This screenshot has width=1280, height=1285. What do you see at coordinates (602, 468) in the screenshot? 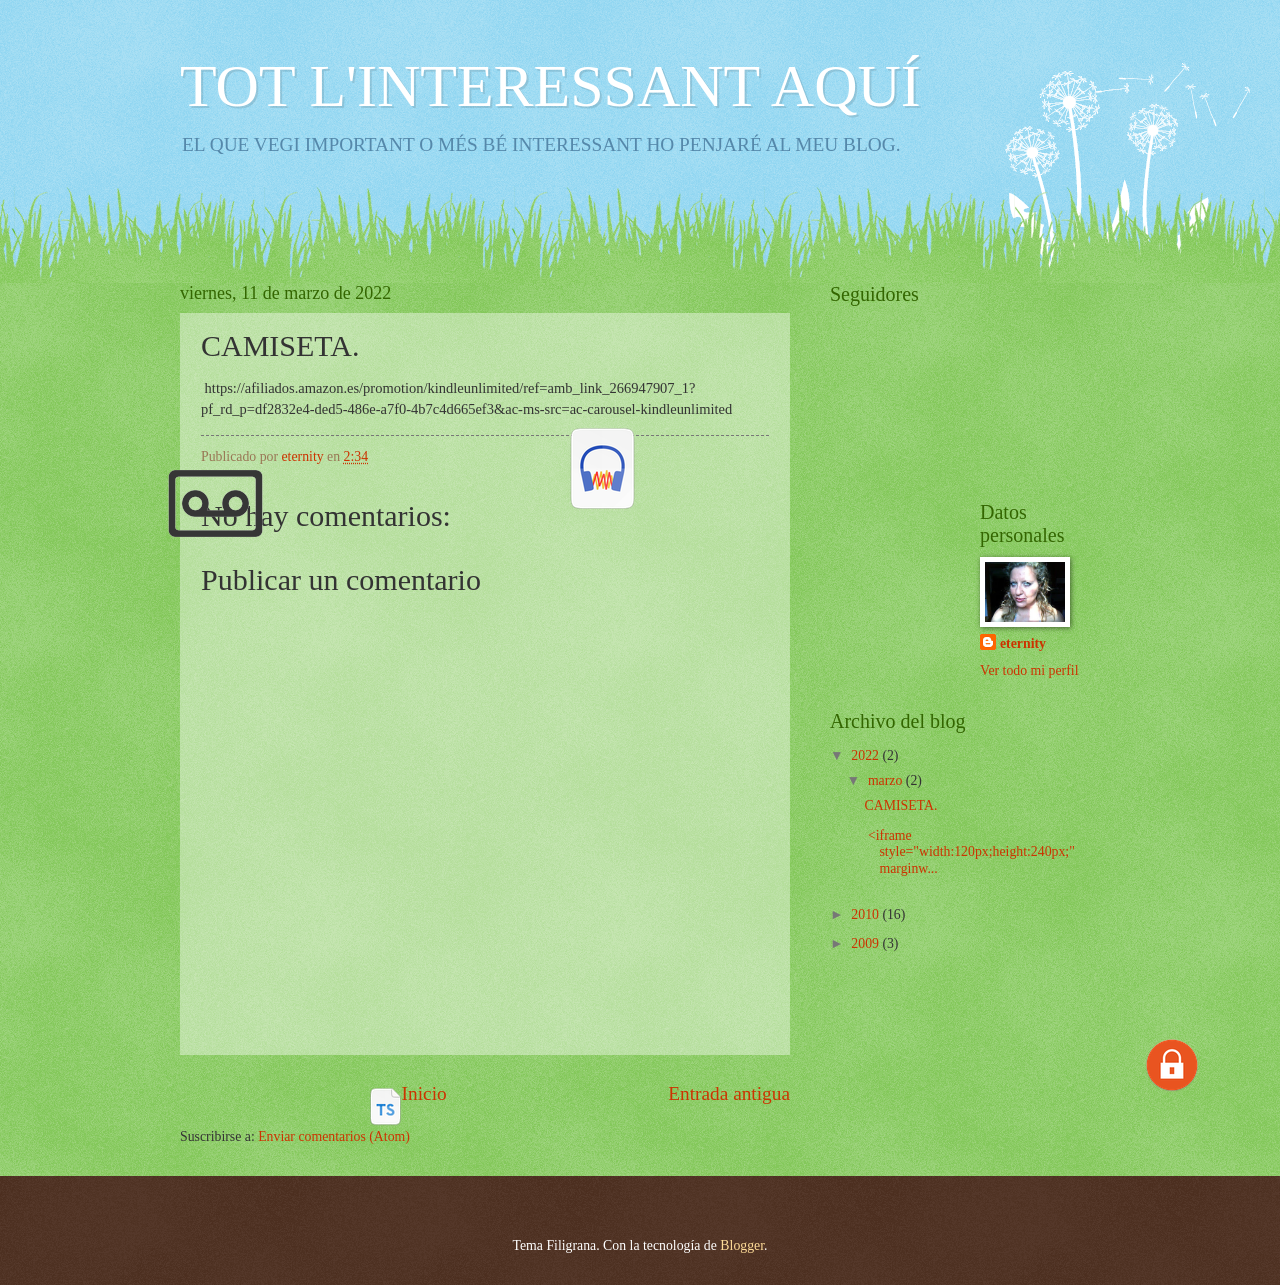
I see `audacity audio project file` at bounding box center [602, 468].